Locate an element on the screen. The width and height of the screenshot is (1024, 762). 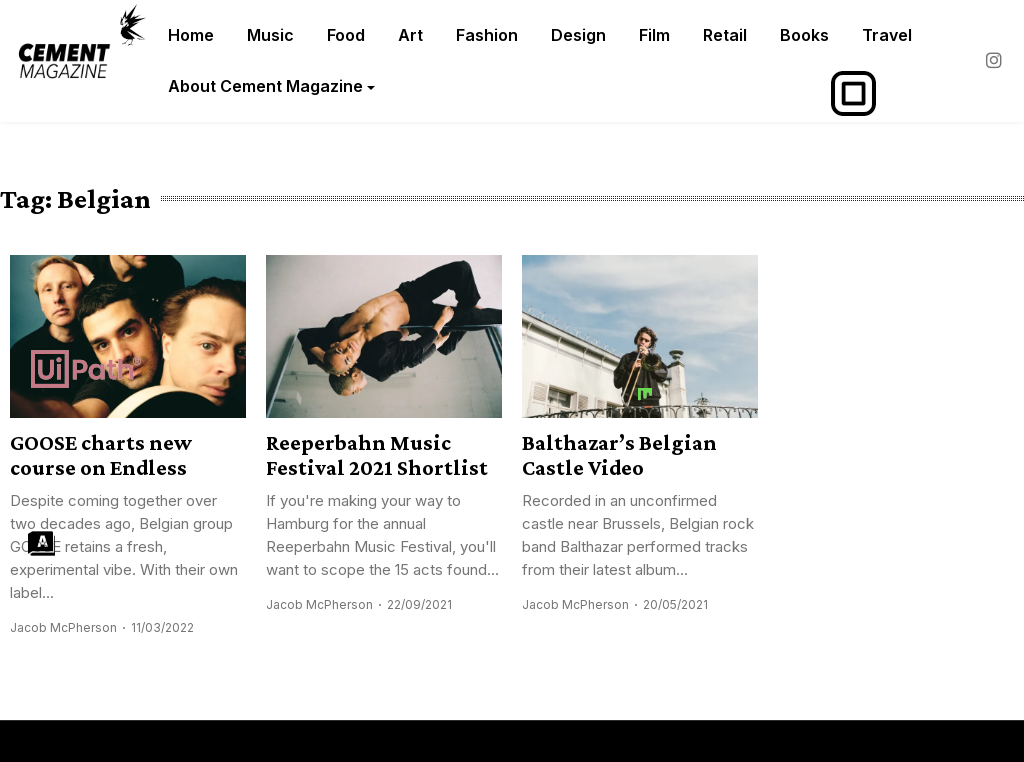
open the smoothcomp app is located at coordinates (853, 93).